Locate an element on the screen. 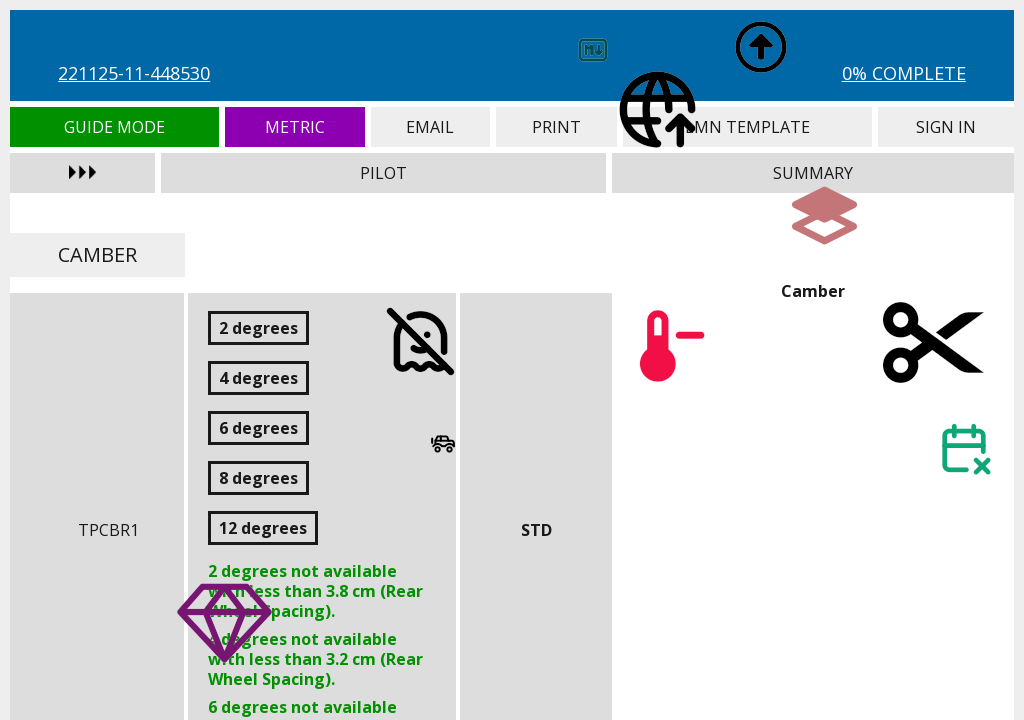 This screenshot has width=1024, height=720. remove an event from your calendar is located at coordinates (964, 448).